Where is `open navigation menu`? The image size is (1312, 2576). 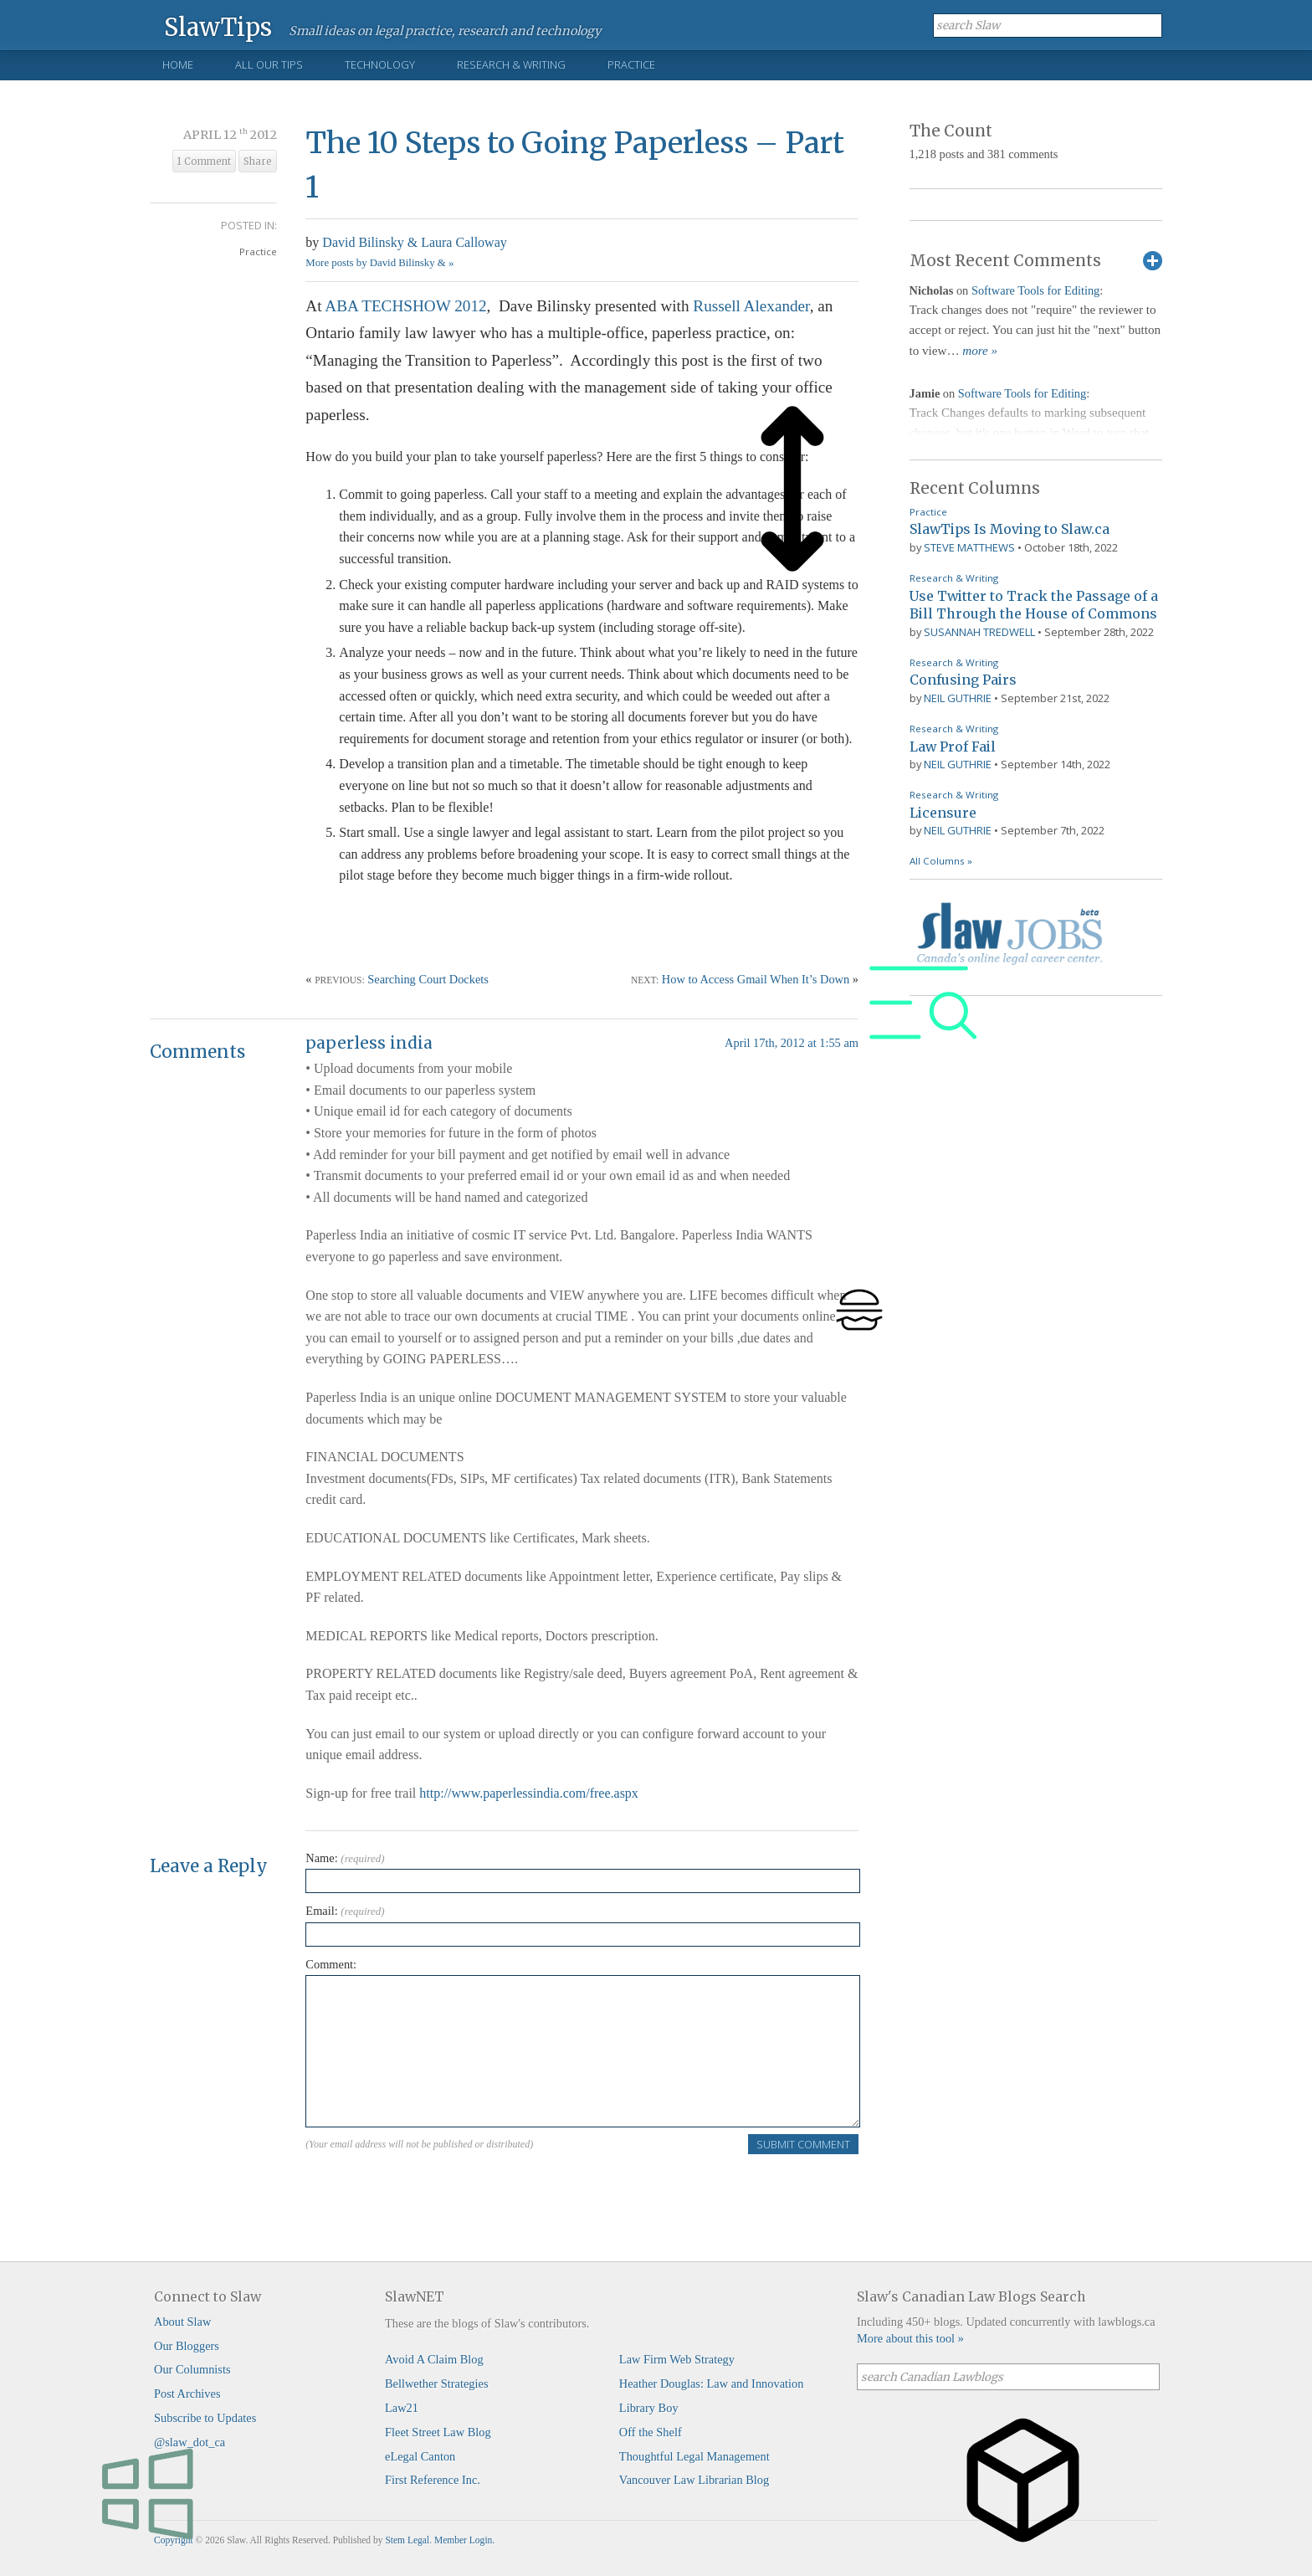 open navigation menu is located at coordinates (859, 1311).